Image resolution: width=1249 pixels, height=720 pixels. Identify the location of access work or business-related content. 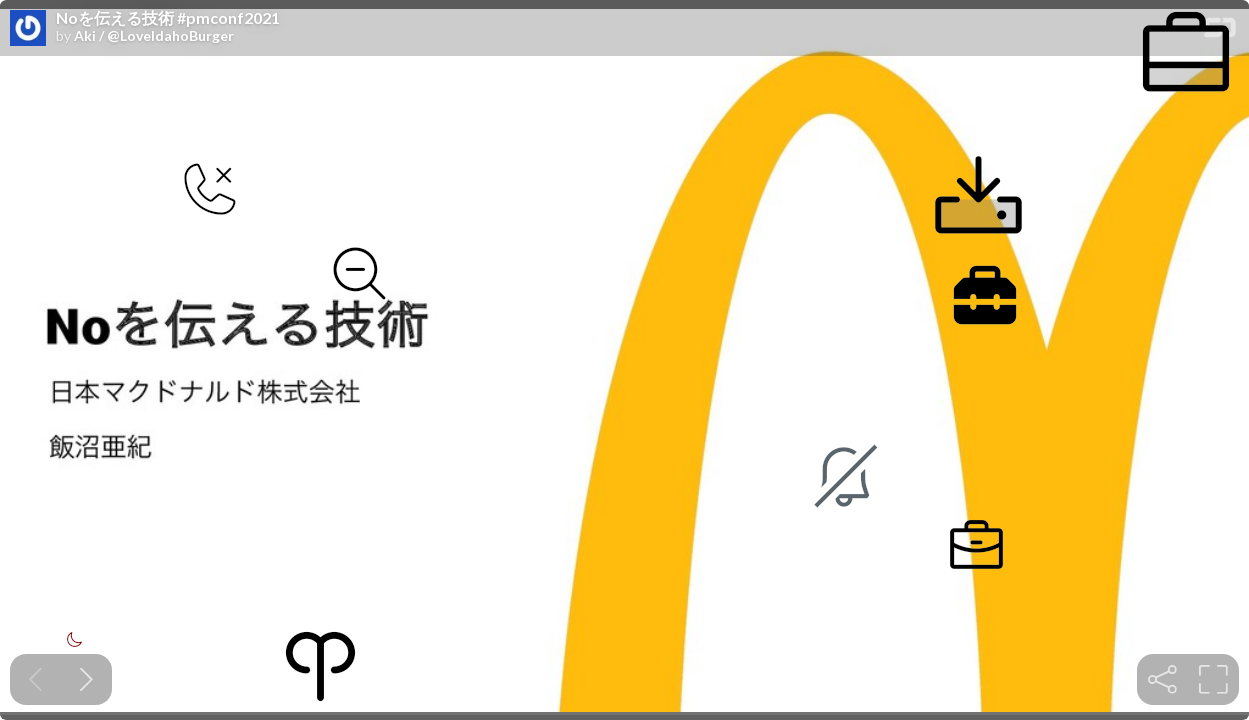
(976, 546).